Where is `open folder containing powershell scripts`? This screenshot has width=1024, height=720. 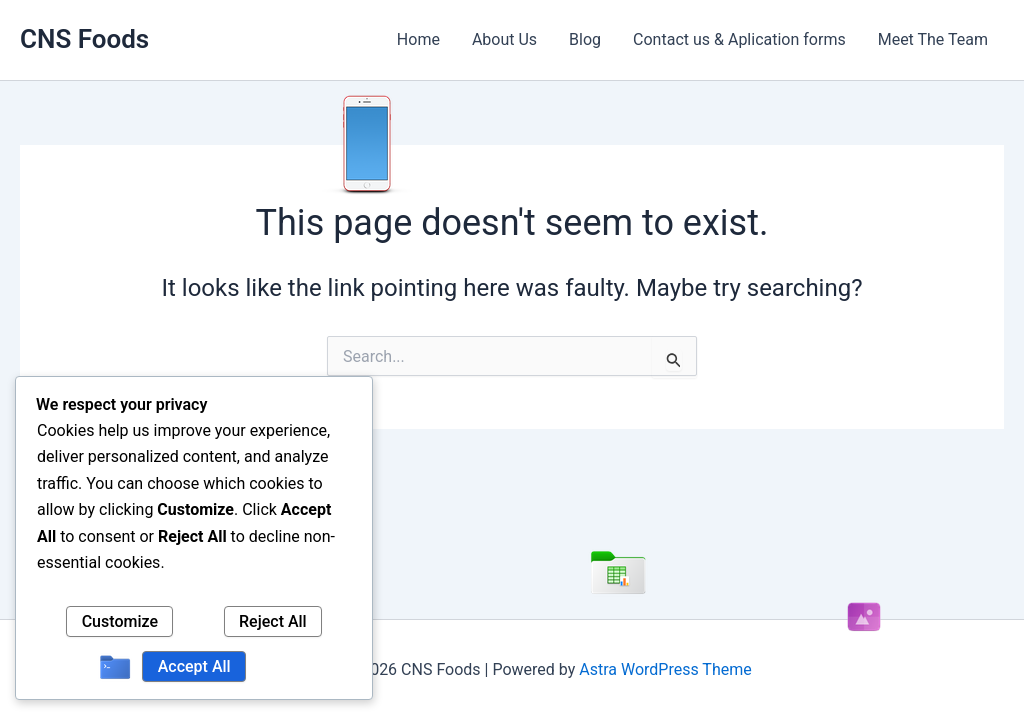 open folder containing powershell scripts is located at coordinates (115, 668).